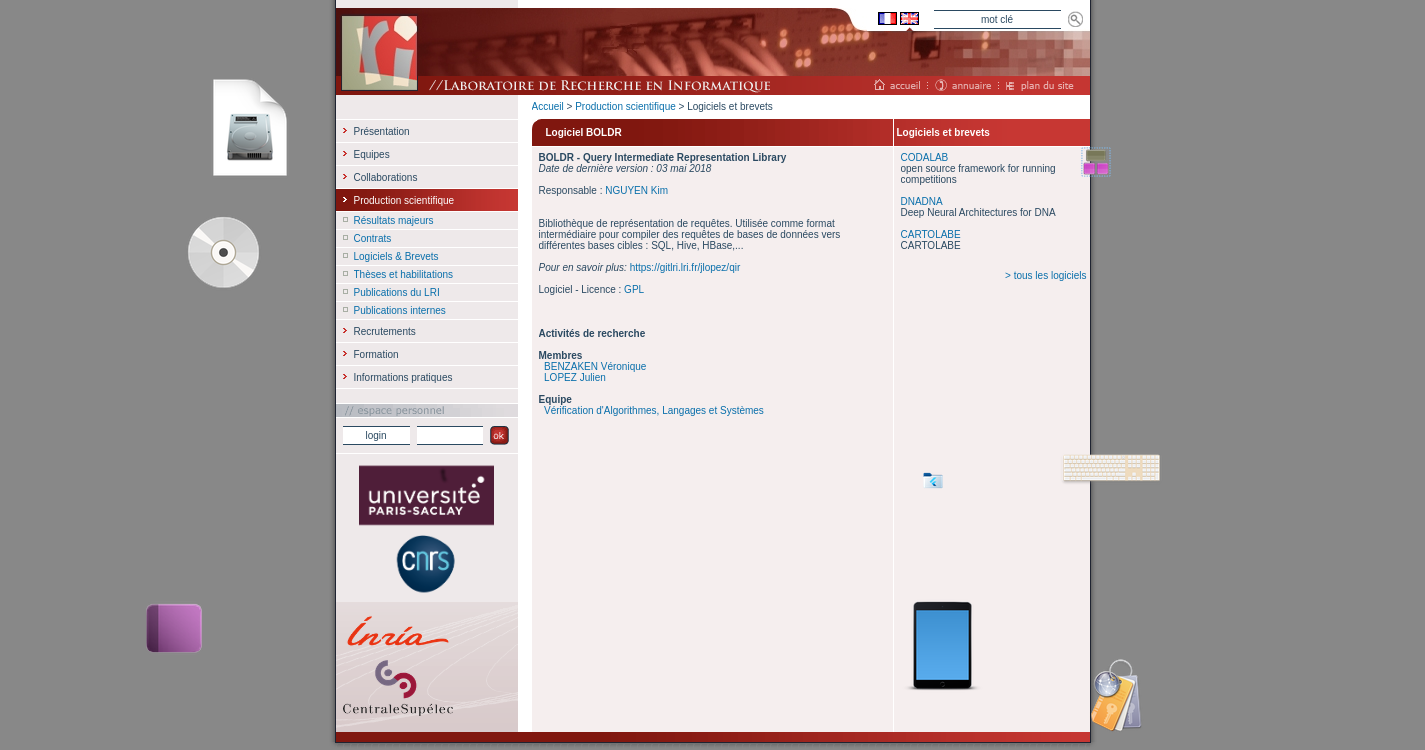  Describe the element at coordinates (1096, 162) in the screenshot. I see `select all items in the current view` at that location.